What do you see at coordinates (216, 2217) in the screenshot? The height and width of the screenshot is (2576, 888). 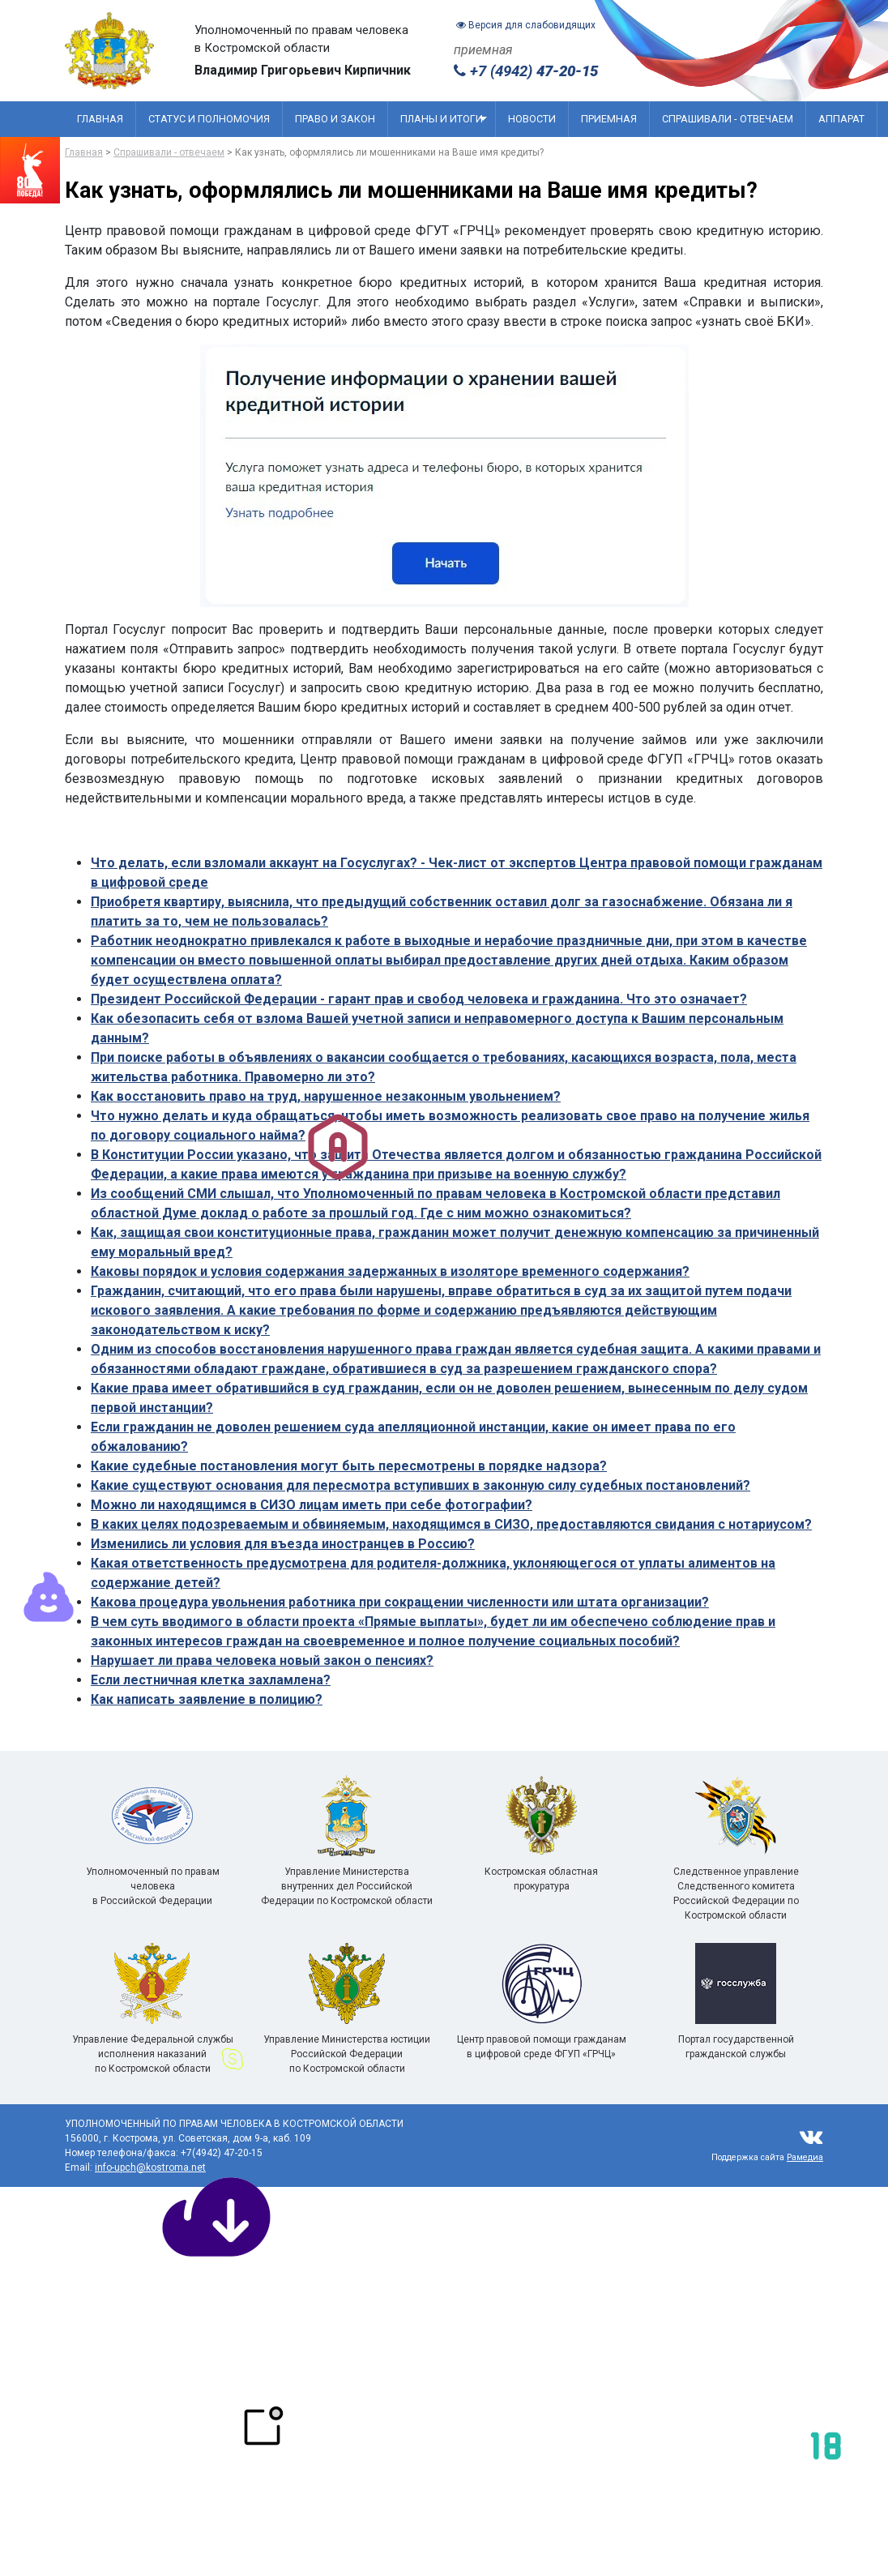 I see `download from the cloud` at bounding box center [216, 2217].